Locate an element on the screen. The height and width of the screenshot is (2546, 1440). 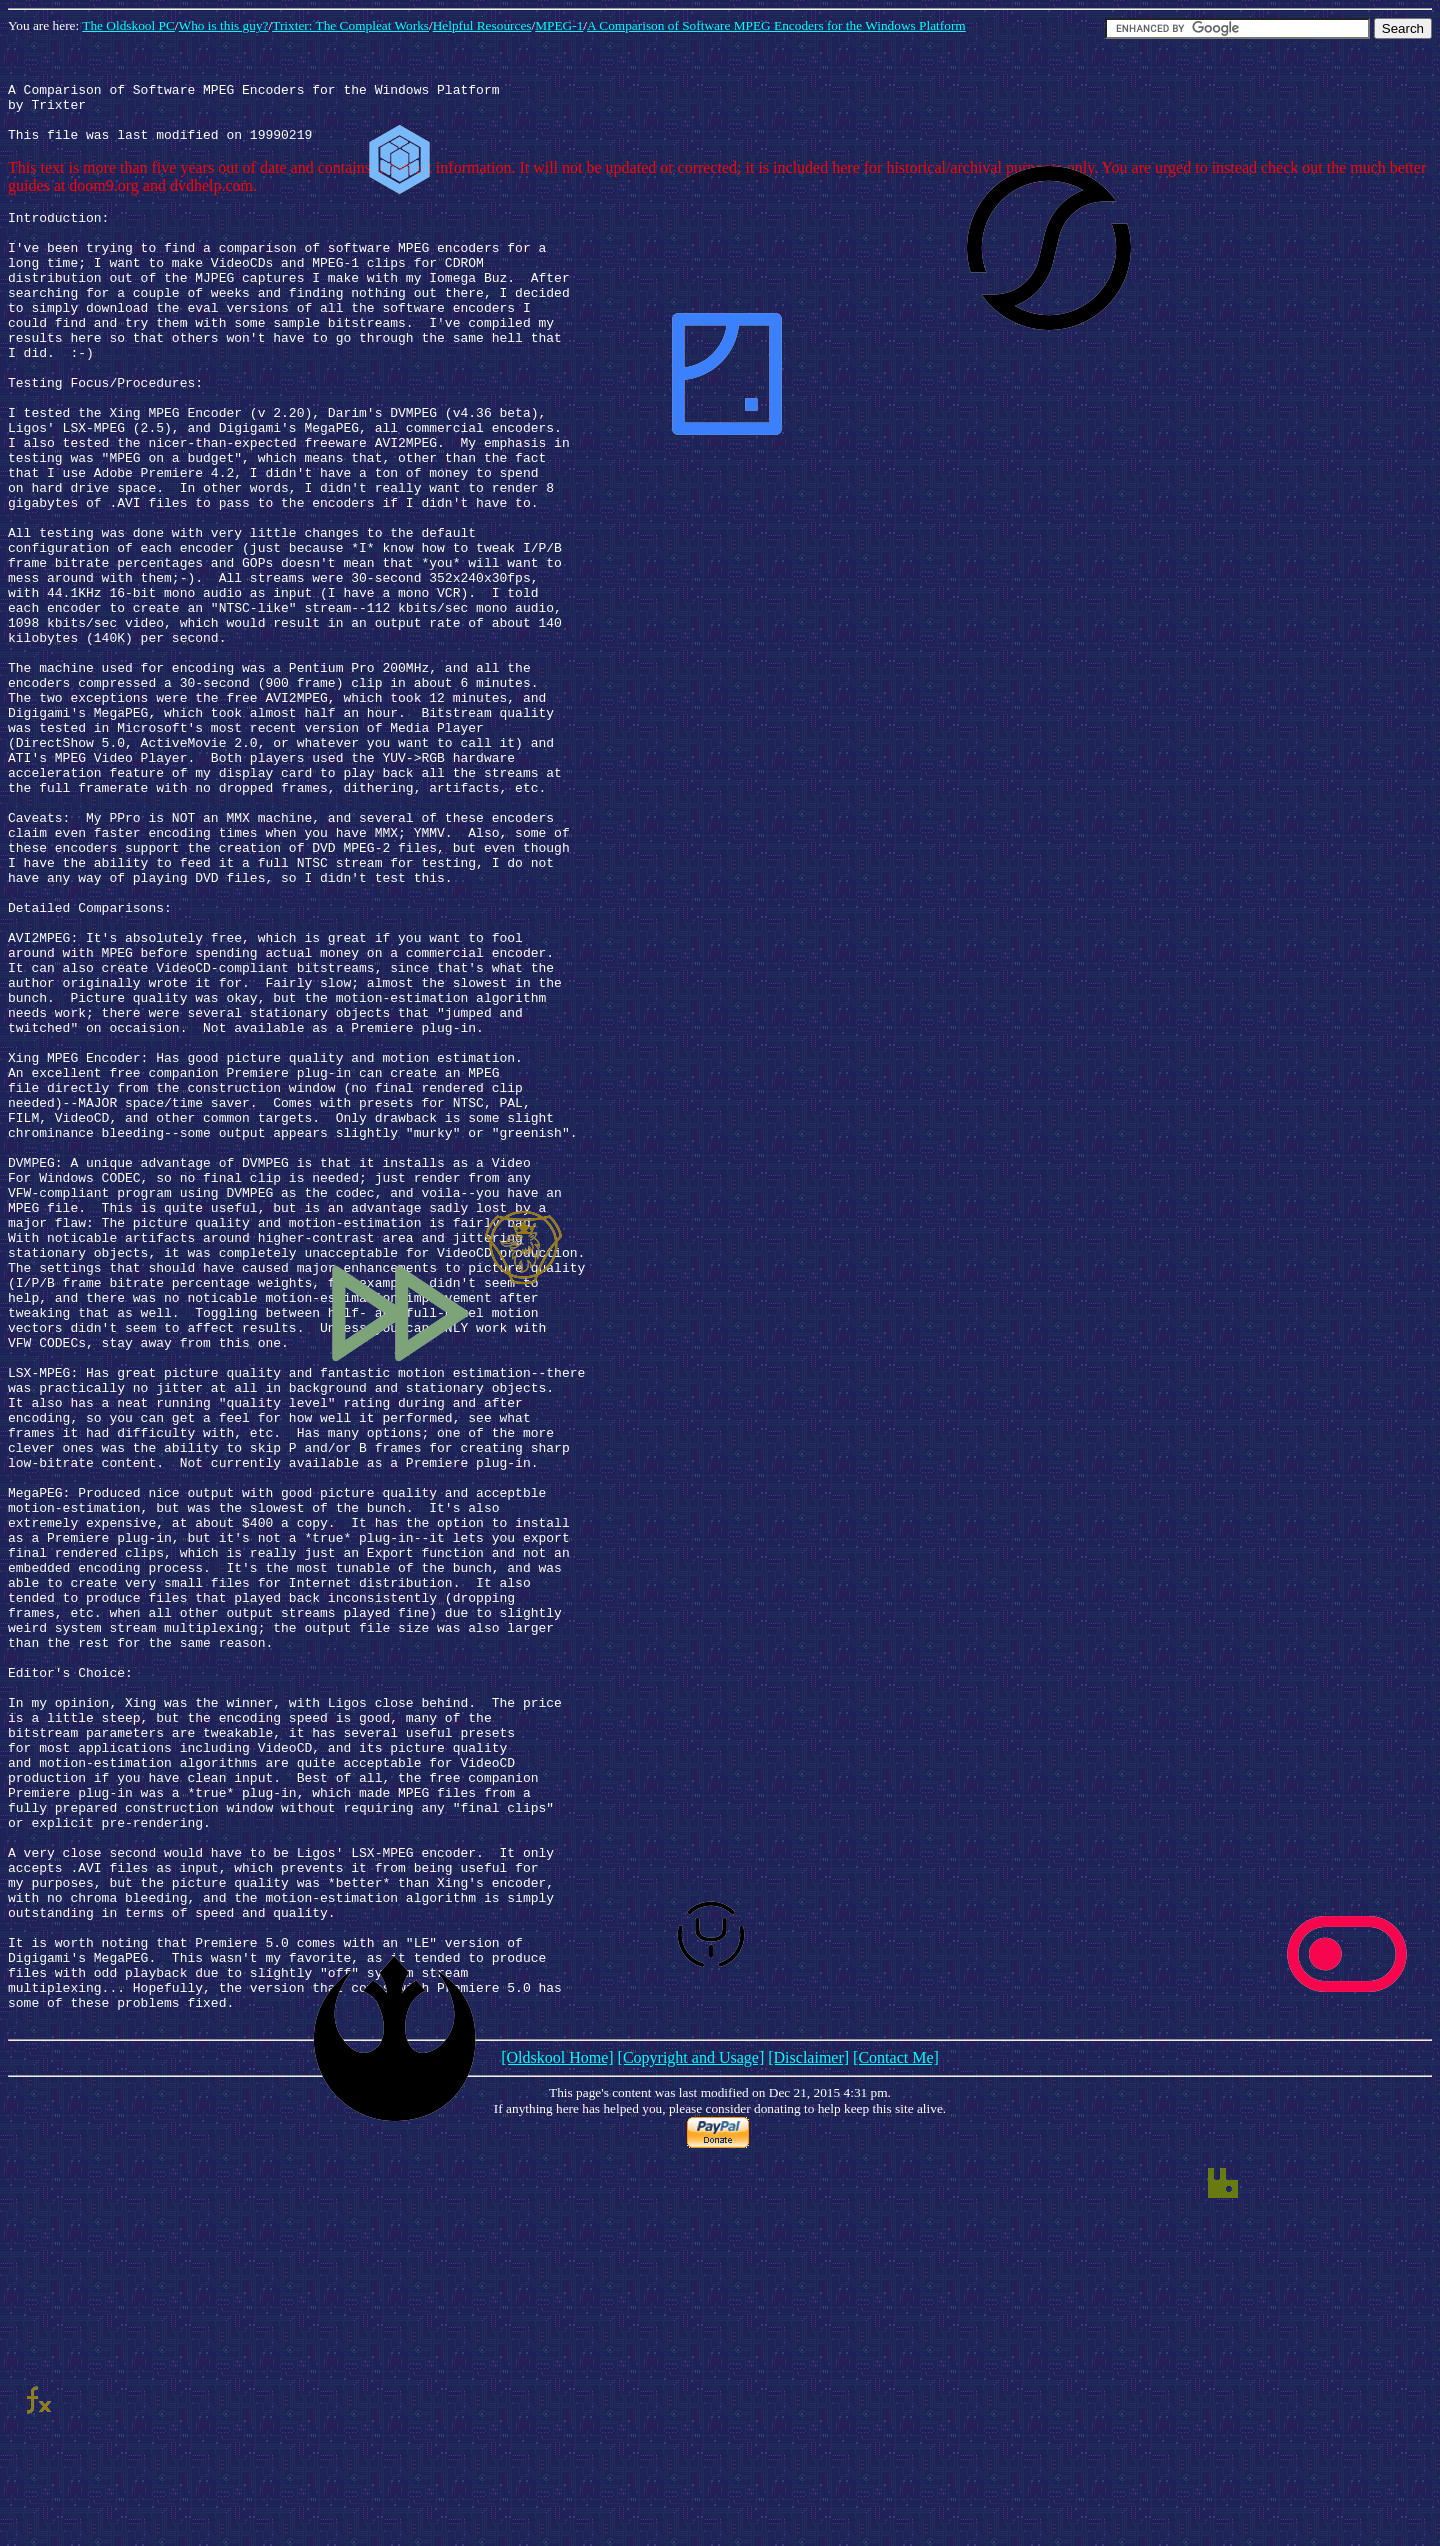
bity cryptocurrency exchange logo is located at coordinates (711, 1936).